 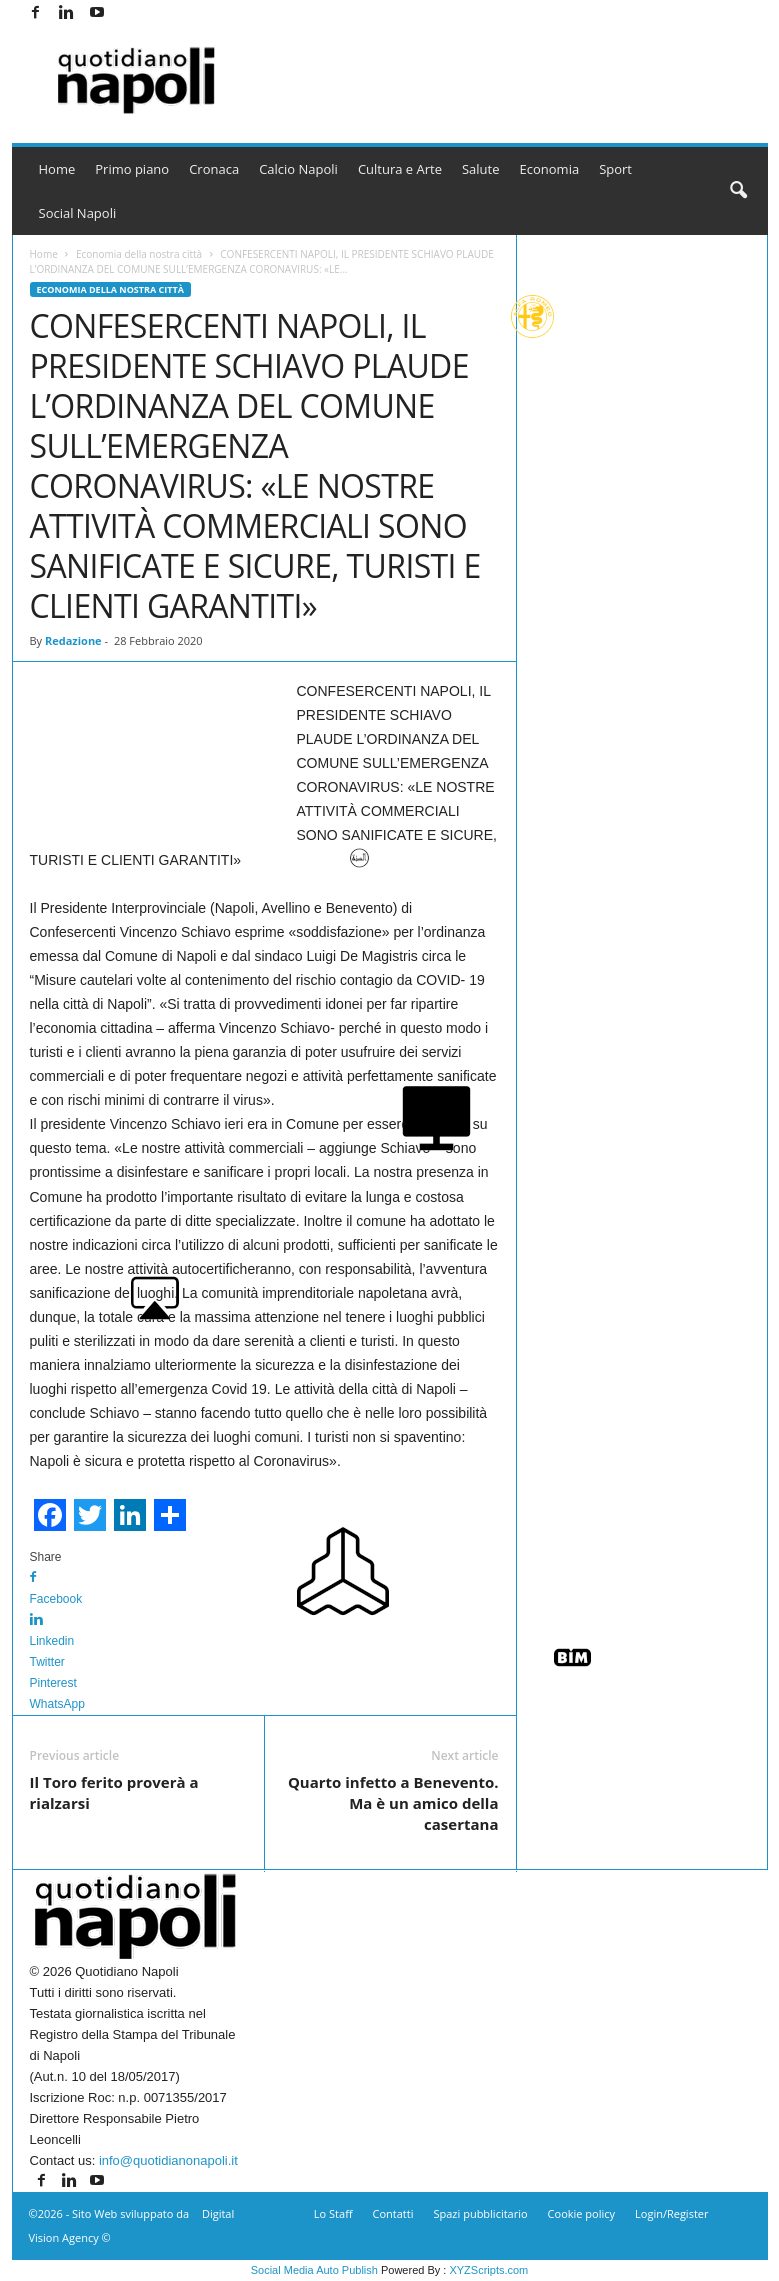 I want to click on stream video content to an Apple TV or compatible device, so click(x=155, y=1298).